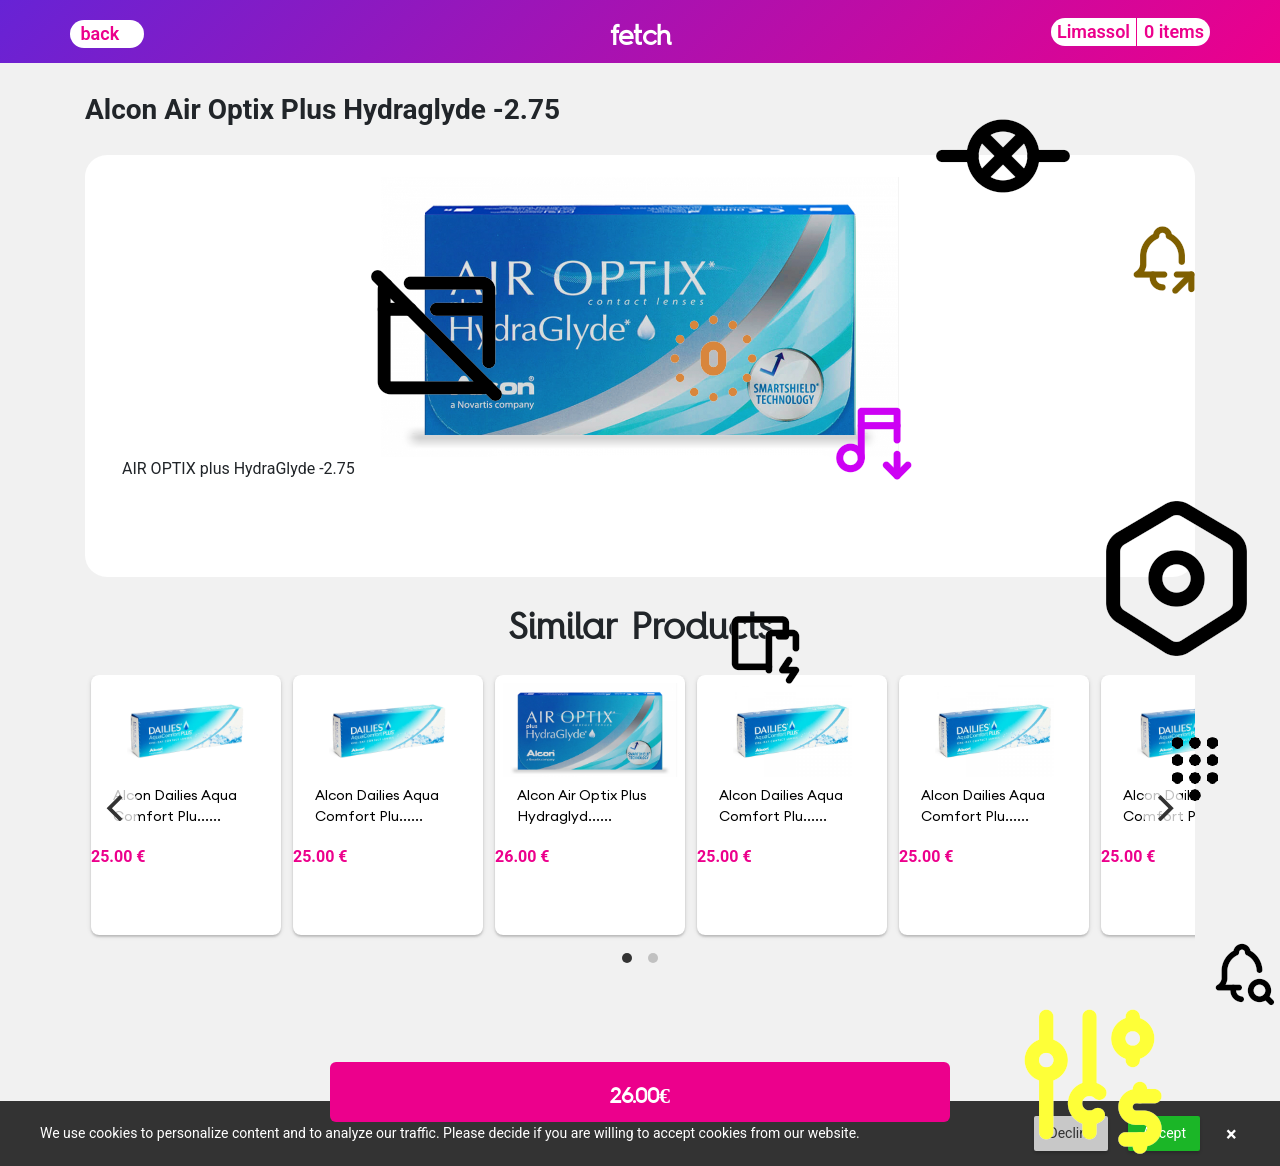  I want to click on open the phone dialpad, so click(1195, 769).